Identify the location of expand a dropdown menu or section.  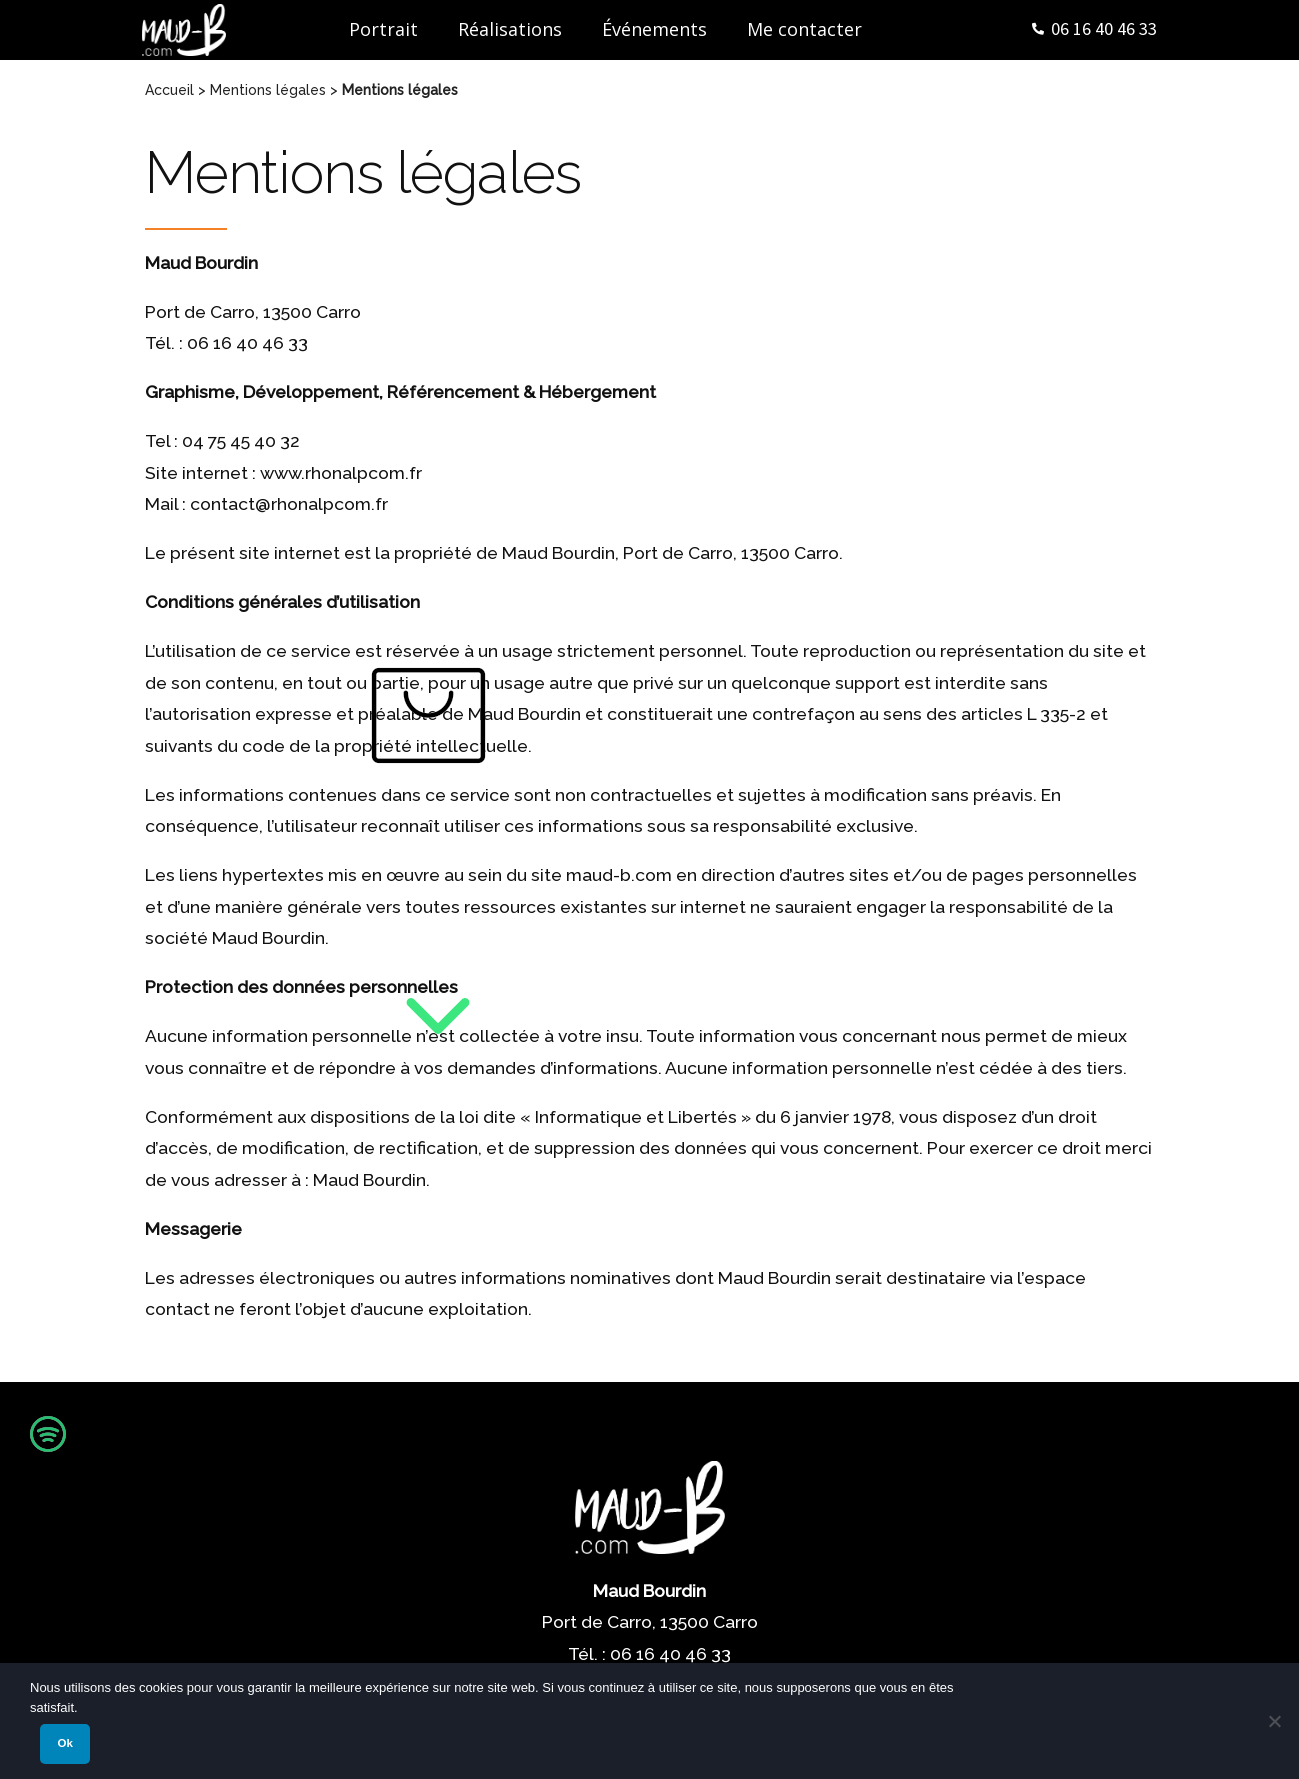
(438, 1016).